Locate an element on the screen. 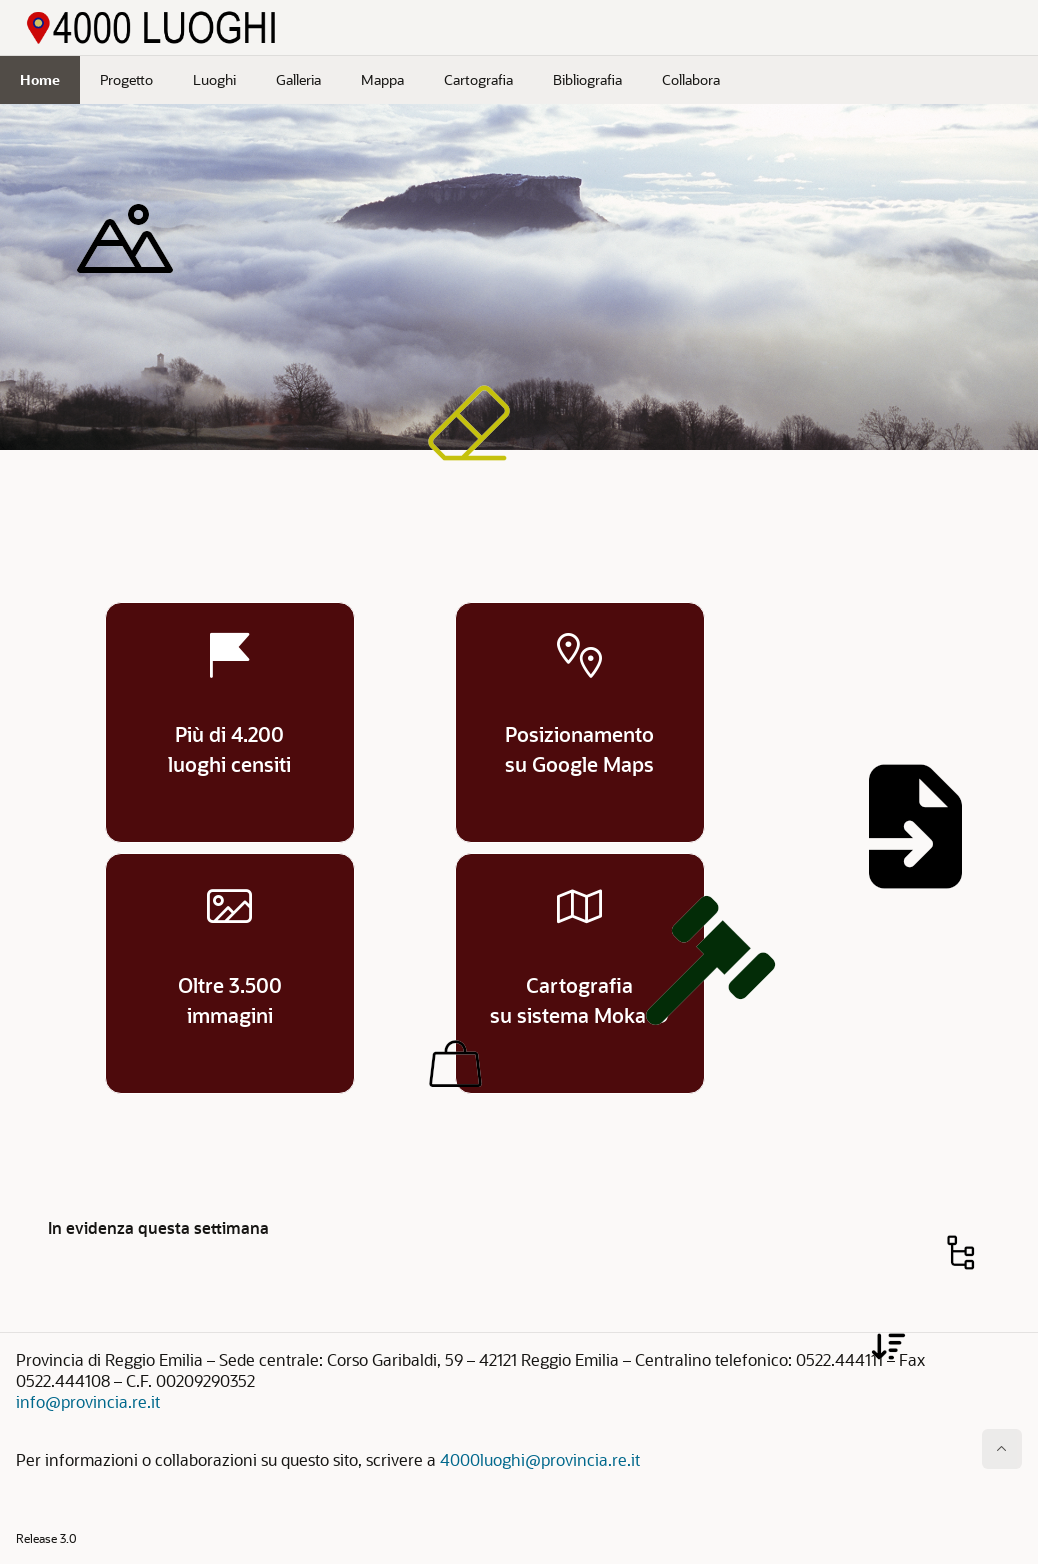 This screenshot has height=1564, width=1038. view your shopping bag is located at coordinates (455, 1066).